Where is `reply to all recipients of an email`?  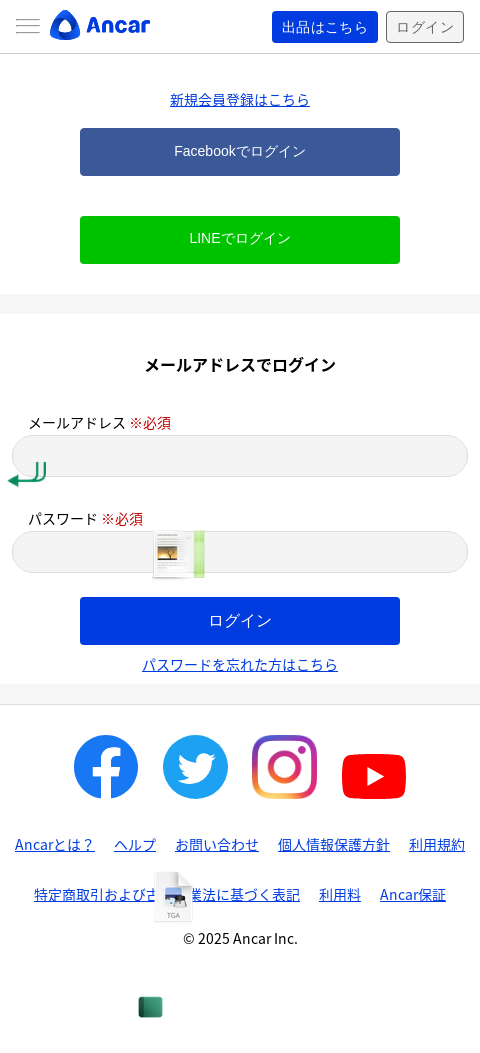
reply to all recipients of an email is located at coordinates (26, 472).